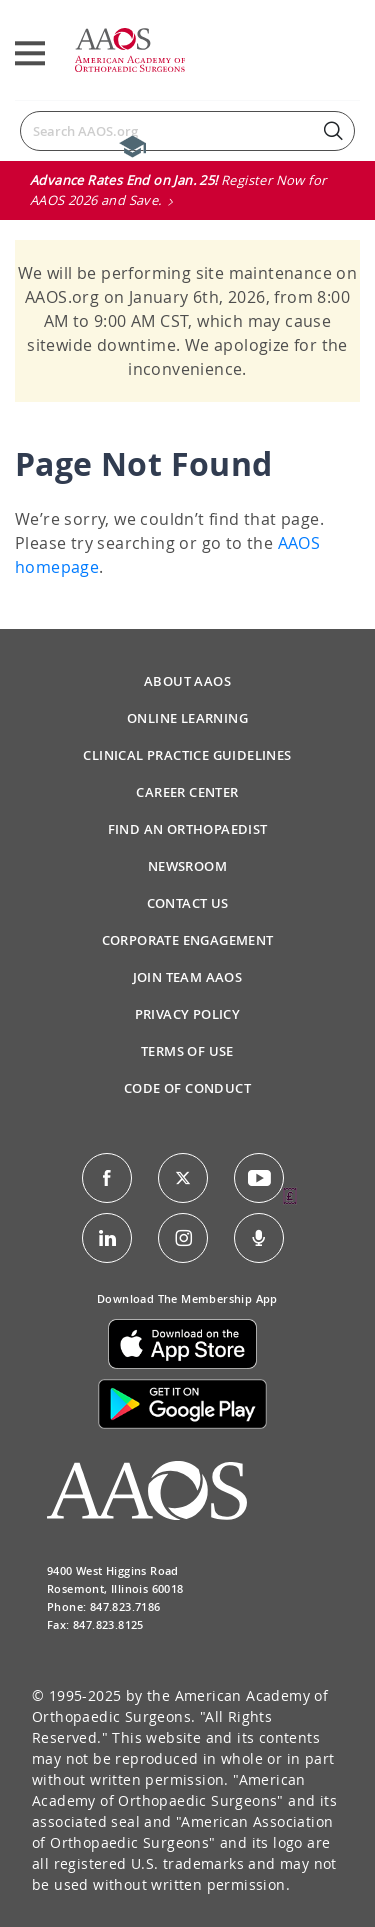 Image resolution: width=375 pixels, height=1927 pixels. Describe the element at coordinates (132, 146) in the screenshot. I see `access education or school-related features` at that location.